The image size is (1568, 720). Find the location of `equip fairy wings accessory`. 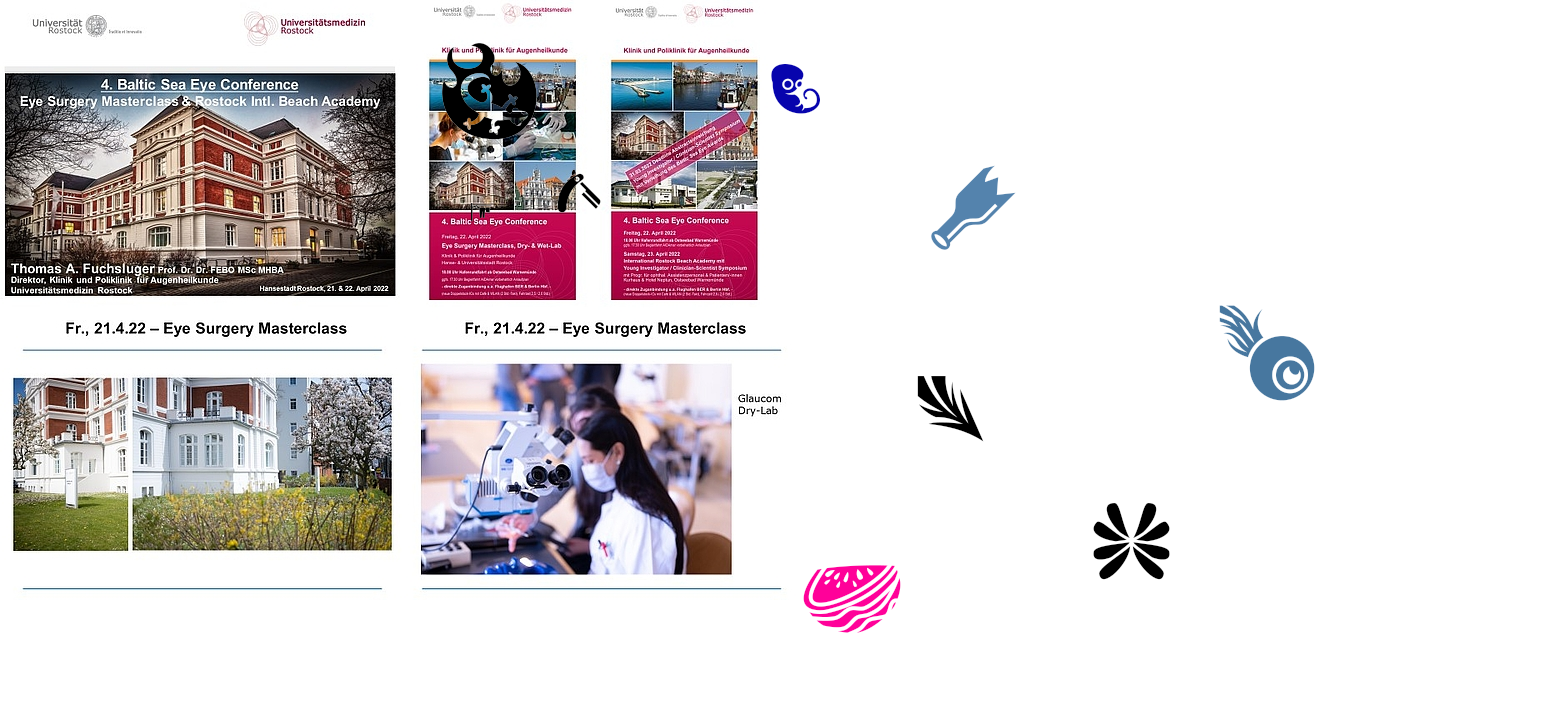

equip fairy wings accessory is located at coordinates (1131, 540).